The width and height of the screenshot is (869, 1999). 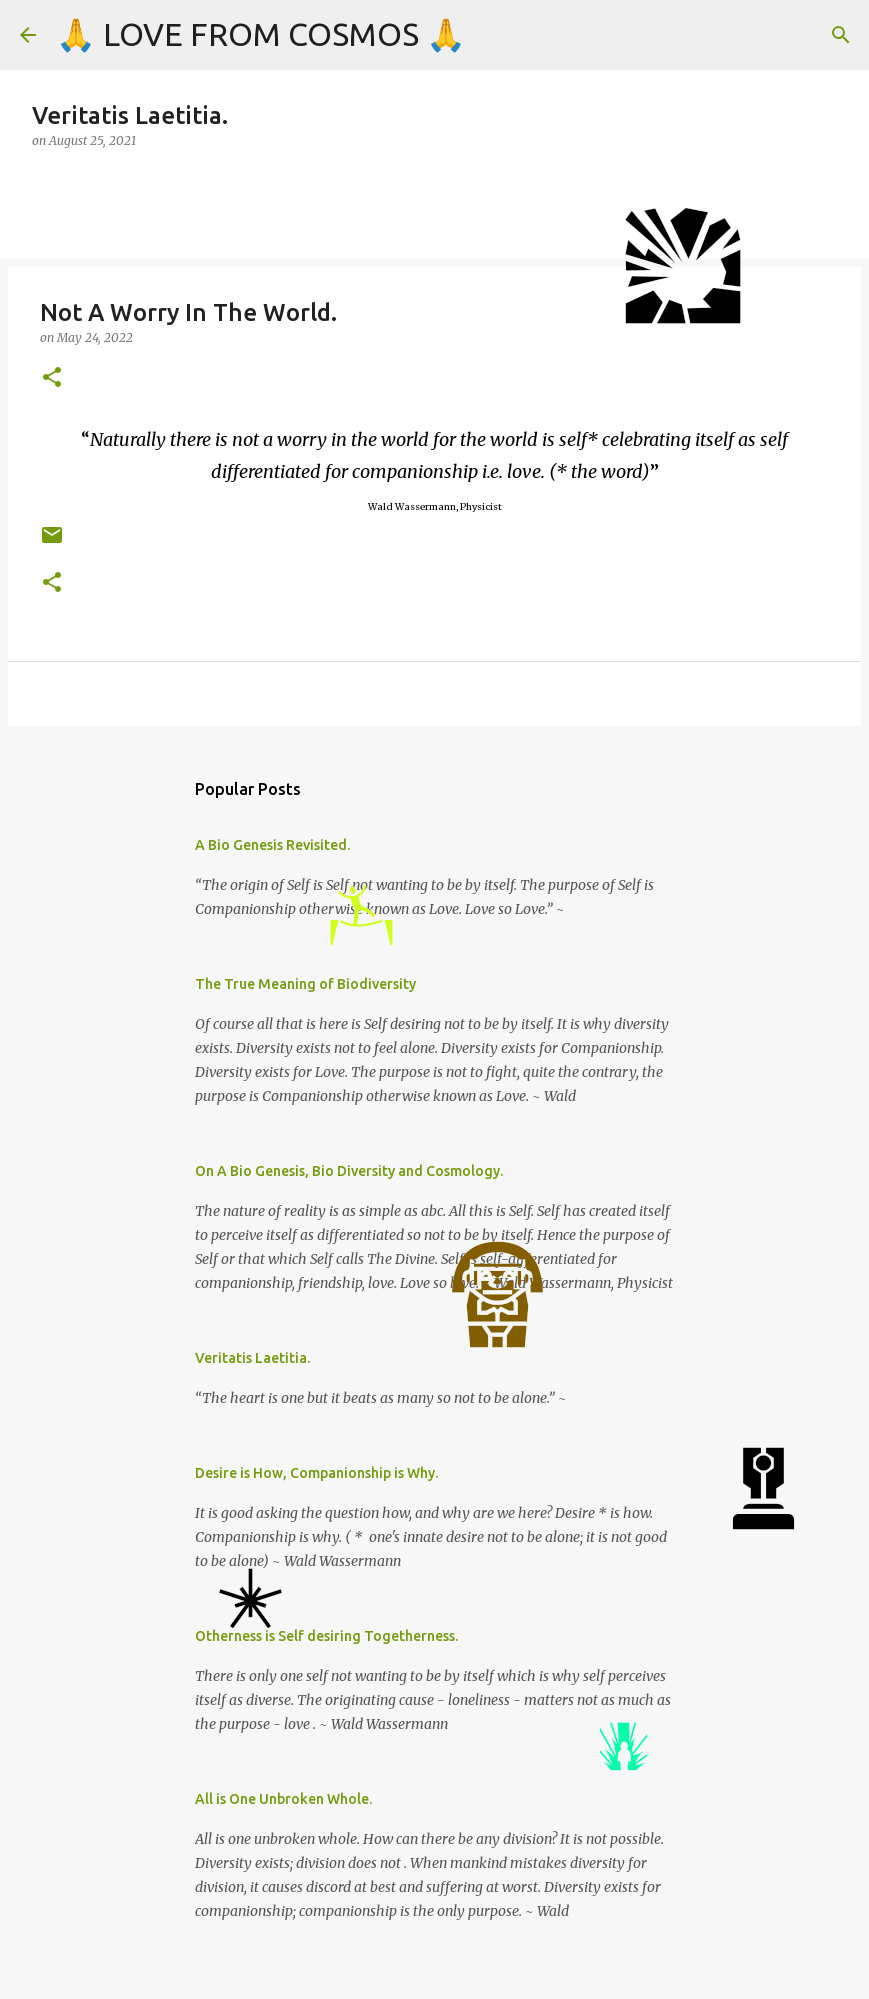 I want to click on activate laser or beam attack, so click(x=250, y=1598).